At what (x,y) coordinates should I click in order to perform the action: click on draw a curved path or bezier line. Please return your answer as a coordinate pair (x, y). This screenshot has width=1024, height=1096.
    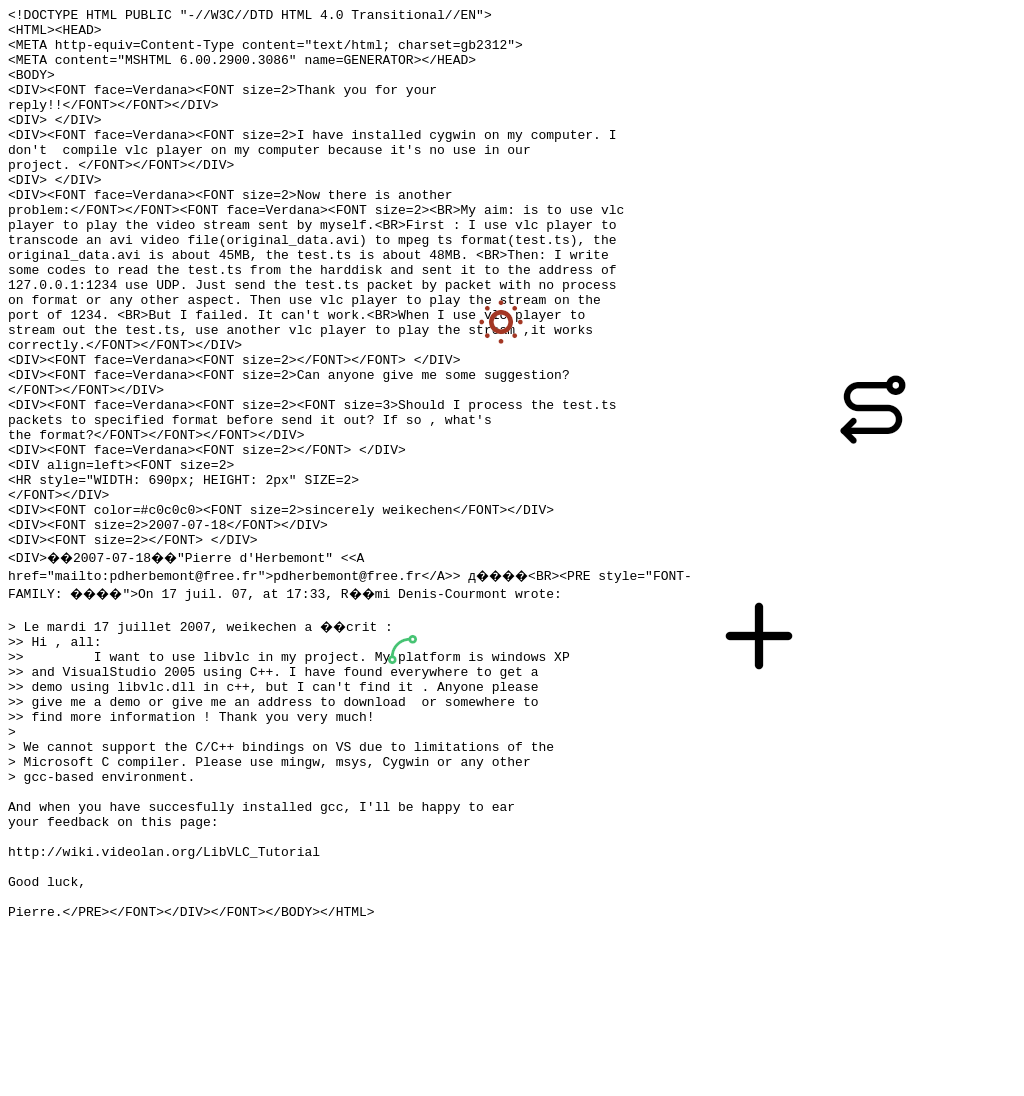
    Looking at the image, I should click on (402, 649).